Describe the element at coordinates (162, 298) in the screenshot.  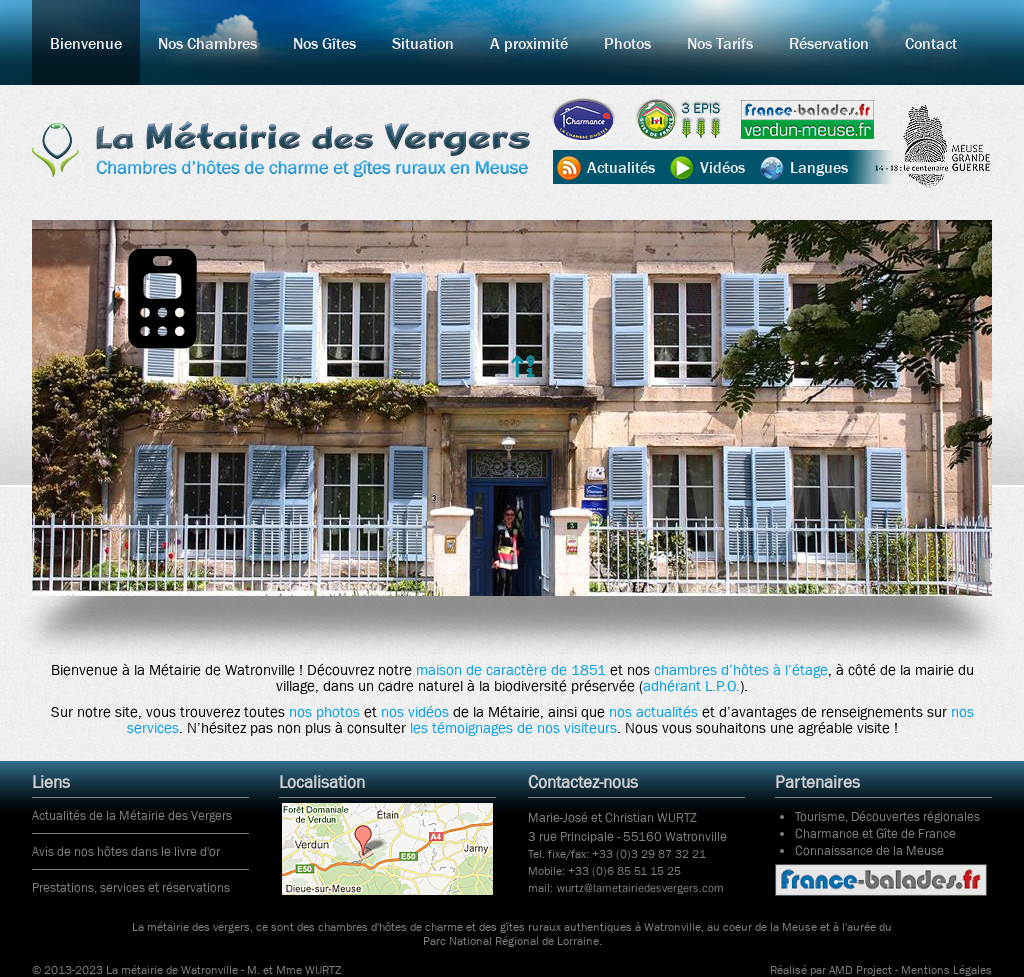
I see `call using a classic mobile phone` at that location.